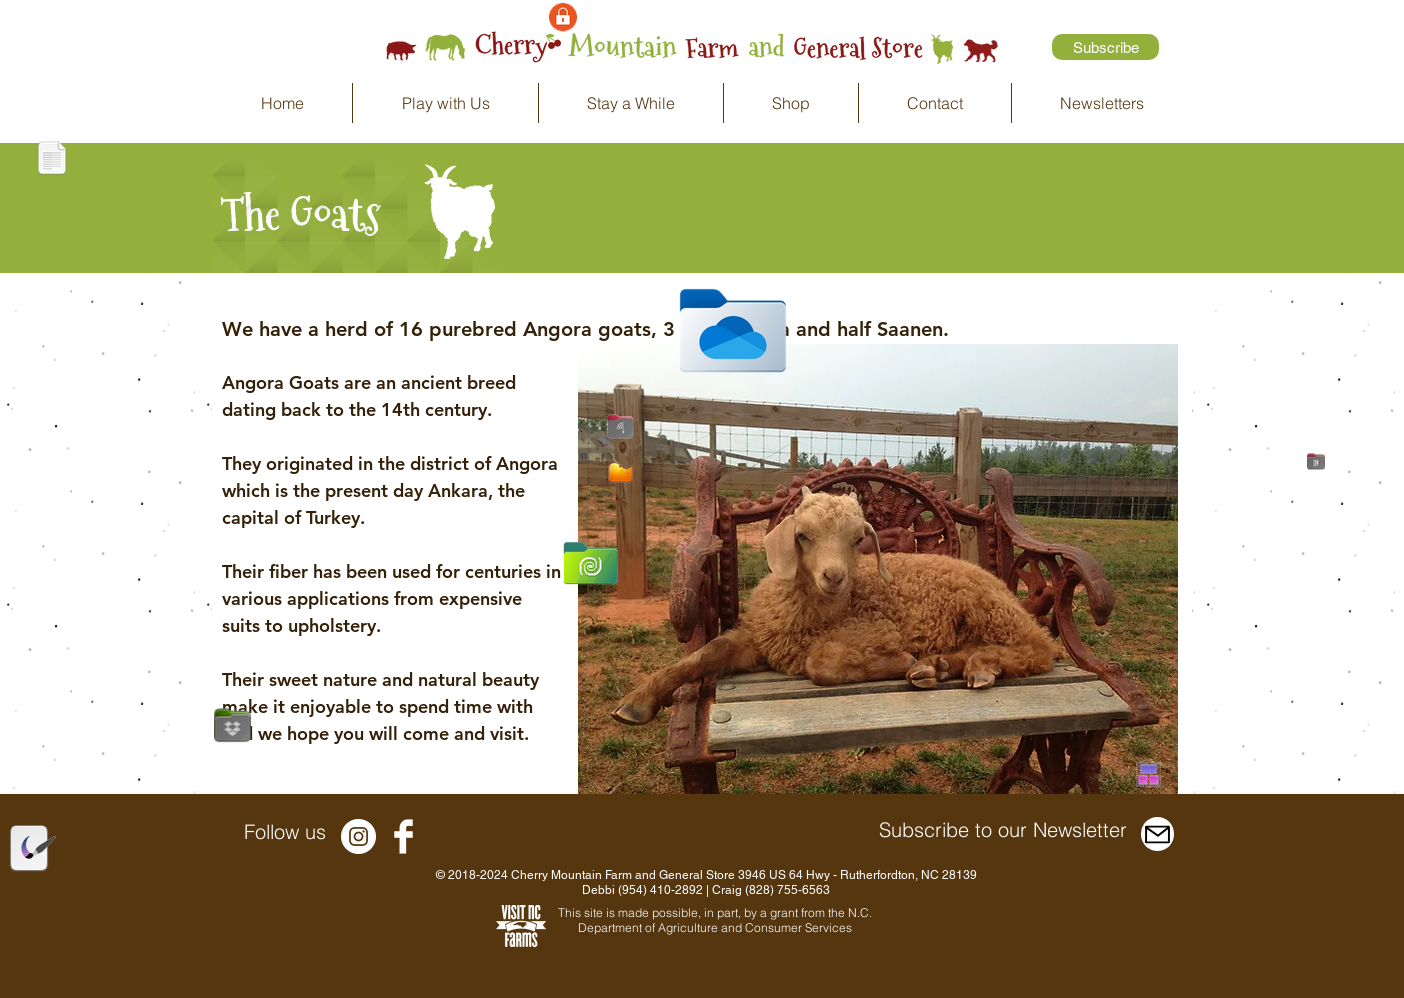  I want to click on open insync cloud sync folder, so click(620, 426).